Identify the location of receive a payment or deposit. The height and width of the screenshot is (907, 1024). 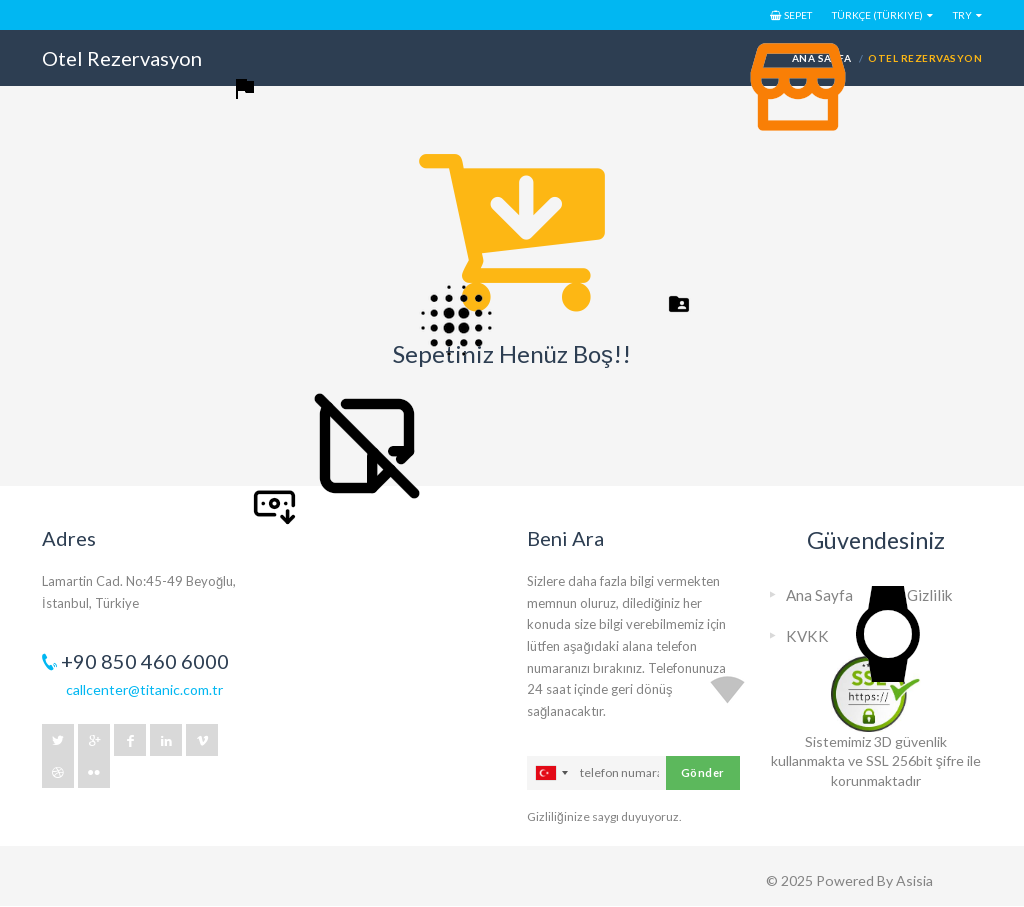
(274, 503).